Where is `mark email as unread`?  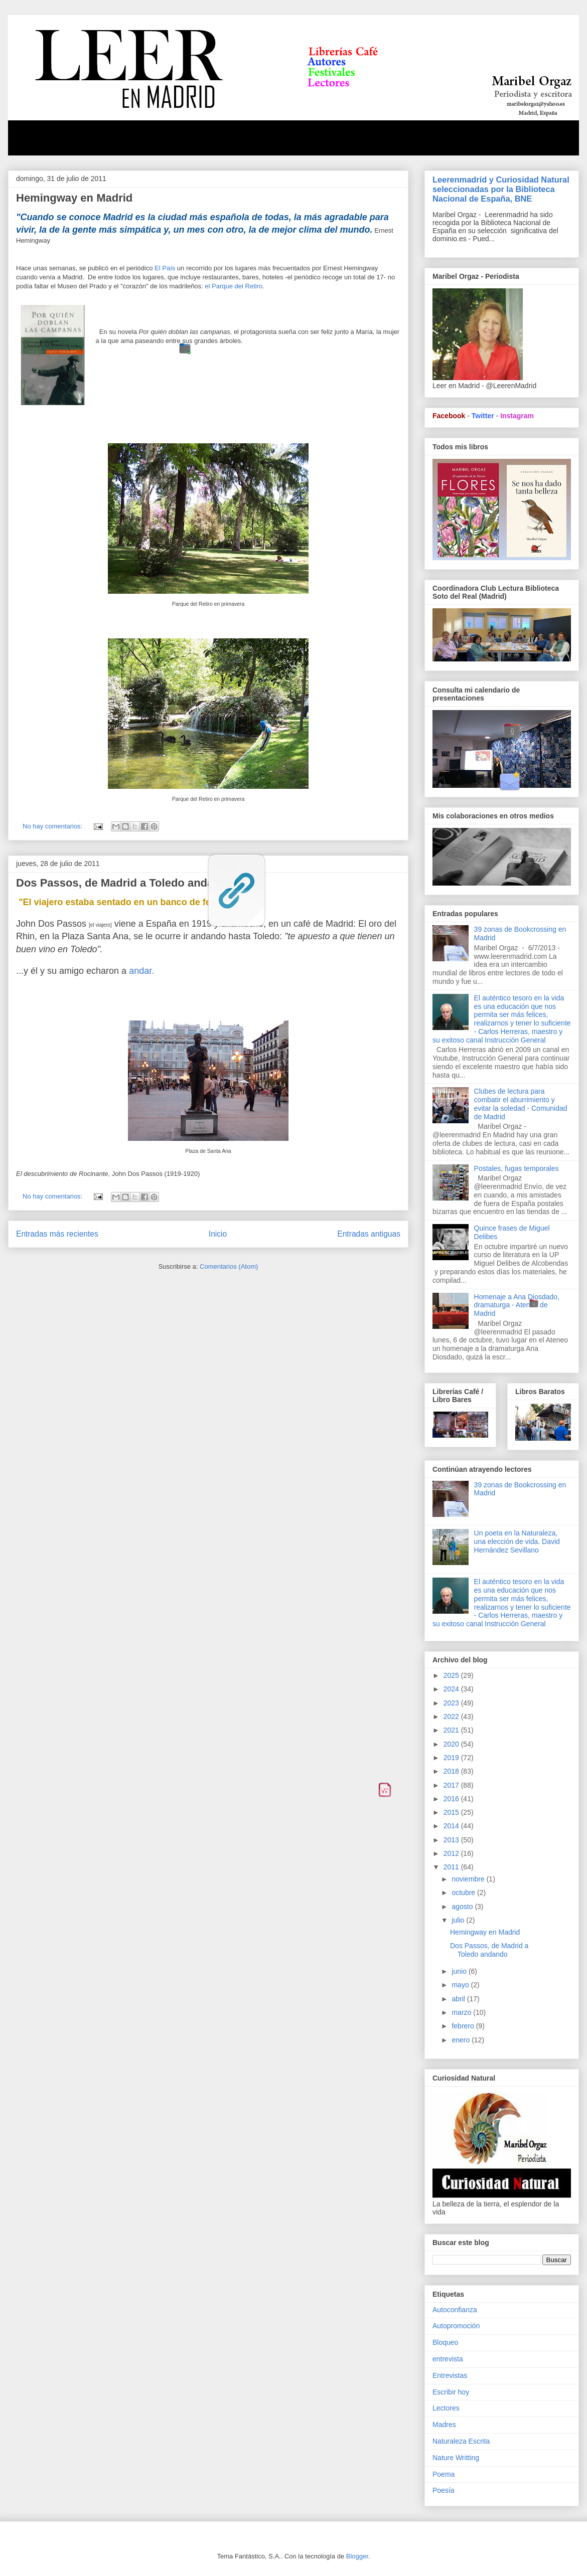 mark email as unread is located at coordinates (510, 782).